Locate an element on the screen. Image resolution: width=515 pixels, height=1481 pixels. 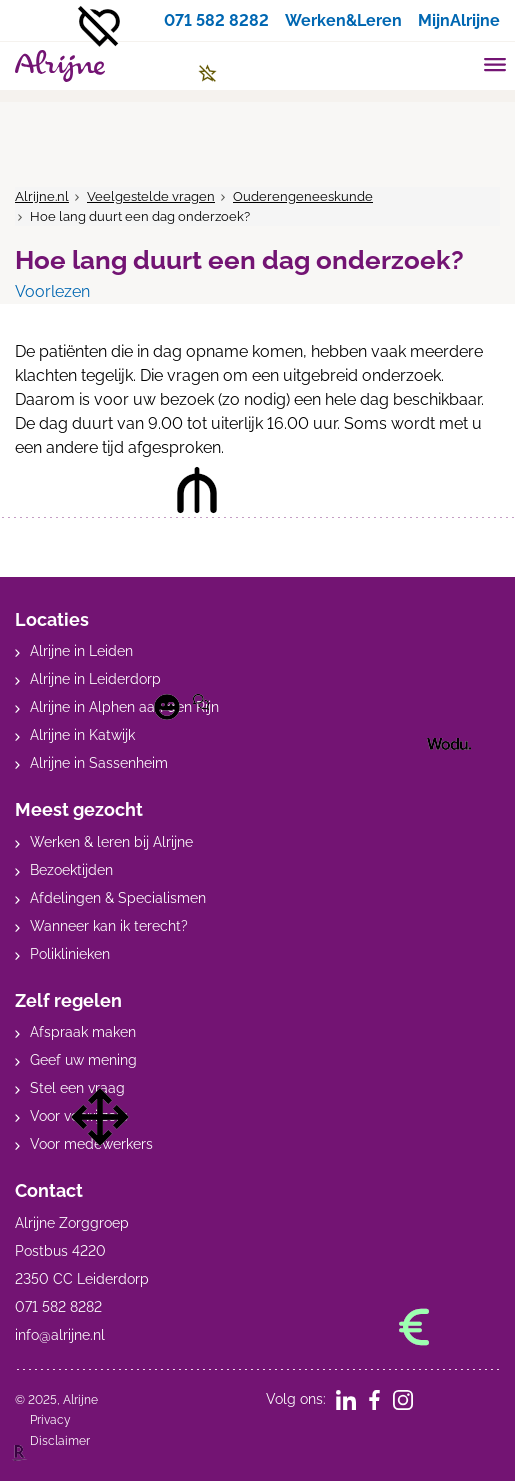
open chat or messaging is located at coordinates (201, 702).